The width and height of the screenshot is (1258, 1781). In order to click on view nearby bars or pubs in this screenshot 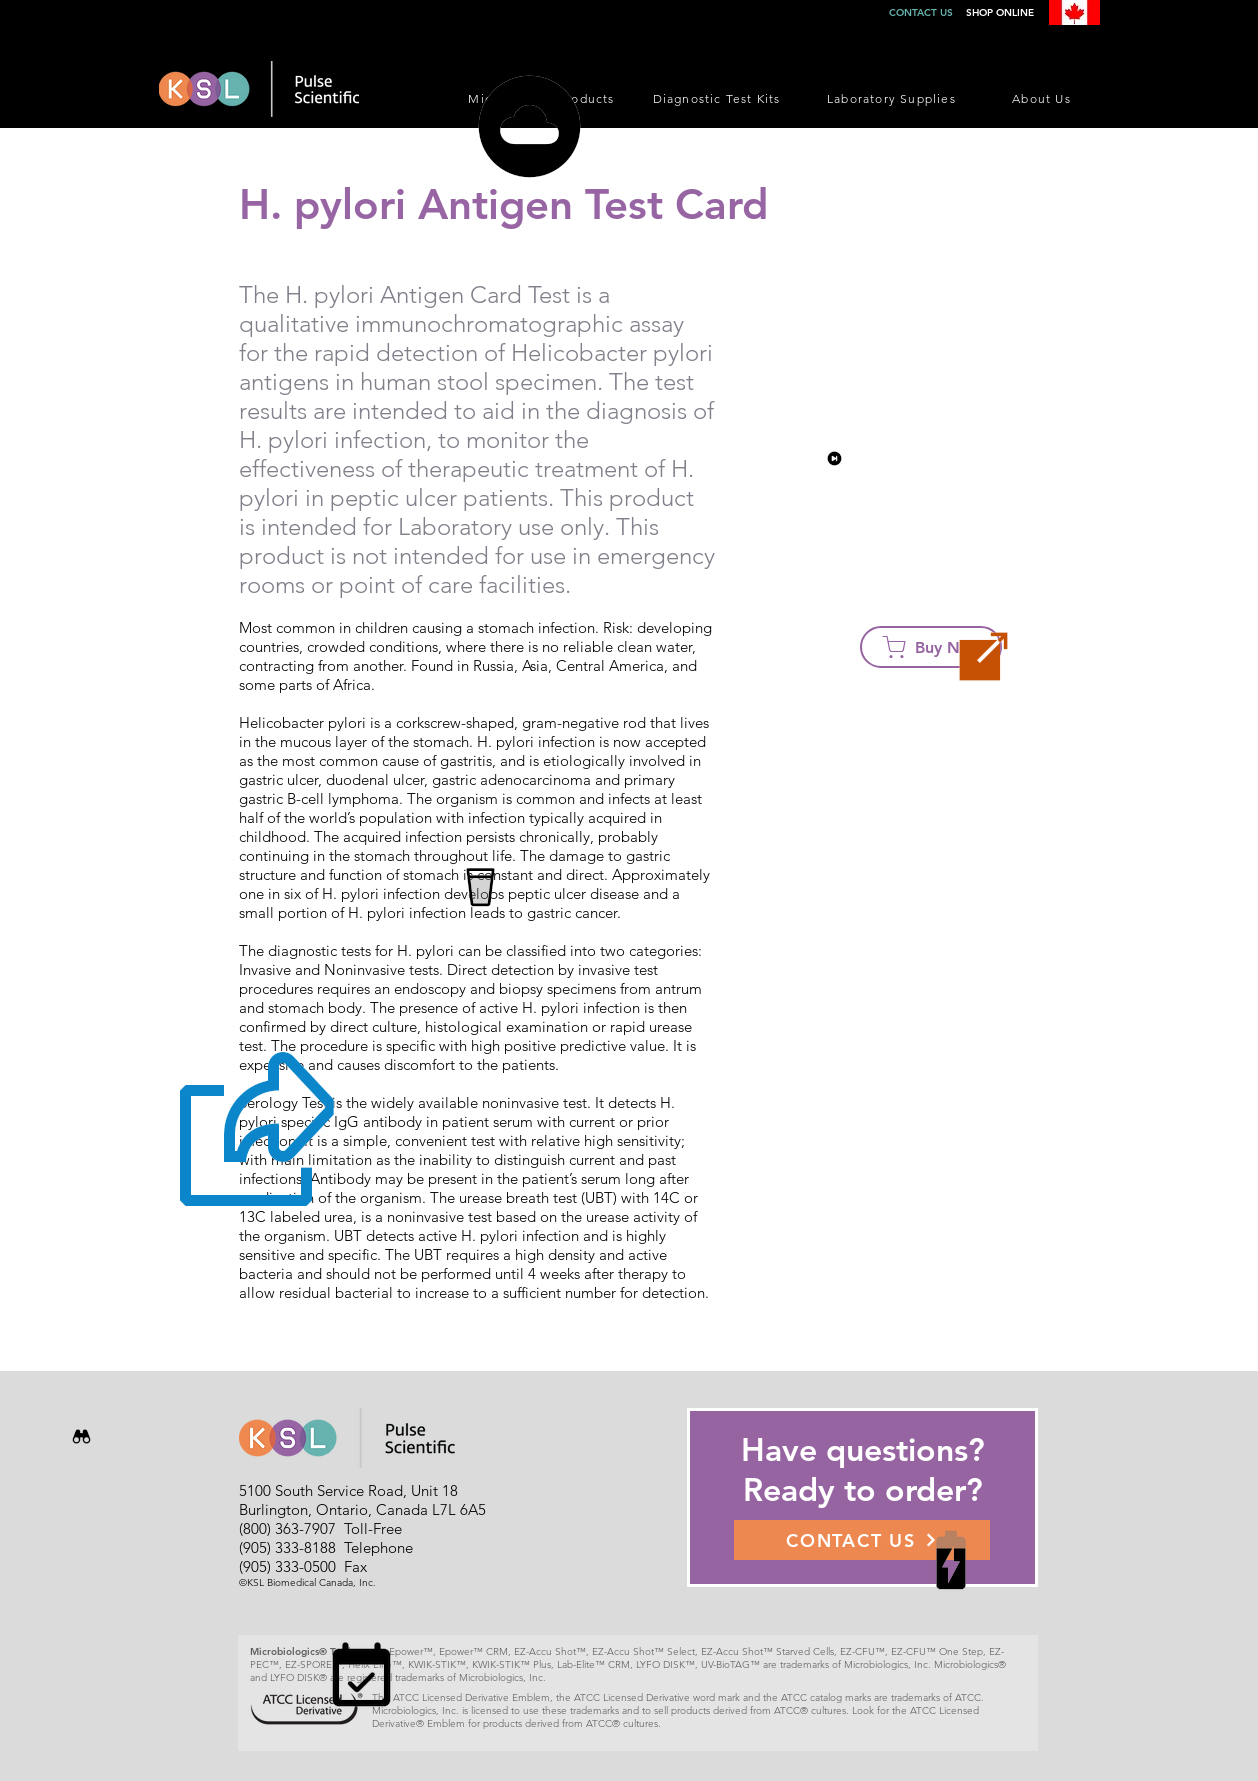, I will do `click(480, 886)`.